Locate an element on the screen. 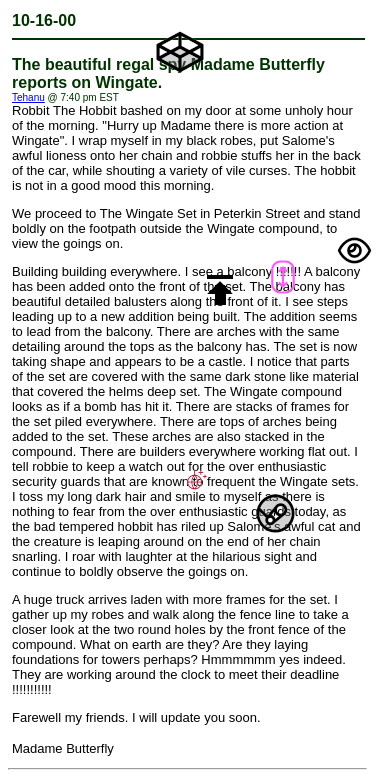 Image resolution: width=375 pixels, height=778 pixels. access party or event mode is located at coordinates (196, 480).